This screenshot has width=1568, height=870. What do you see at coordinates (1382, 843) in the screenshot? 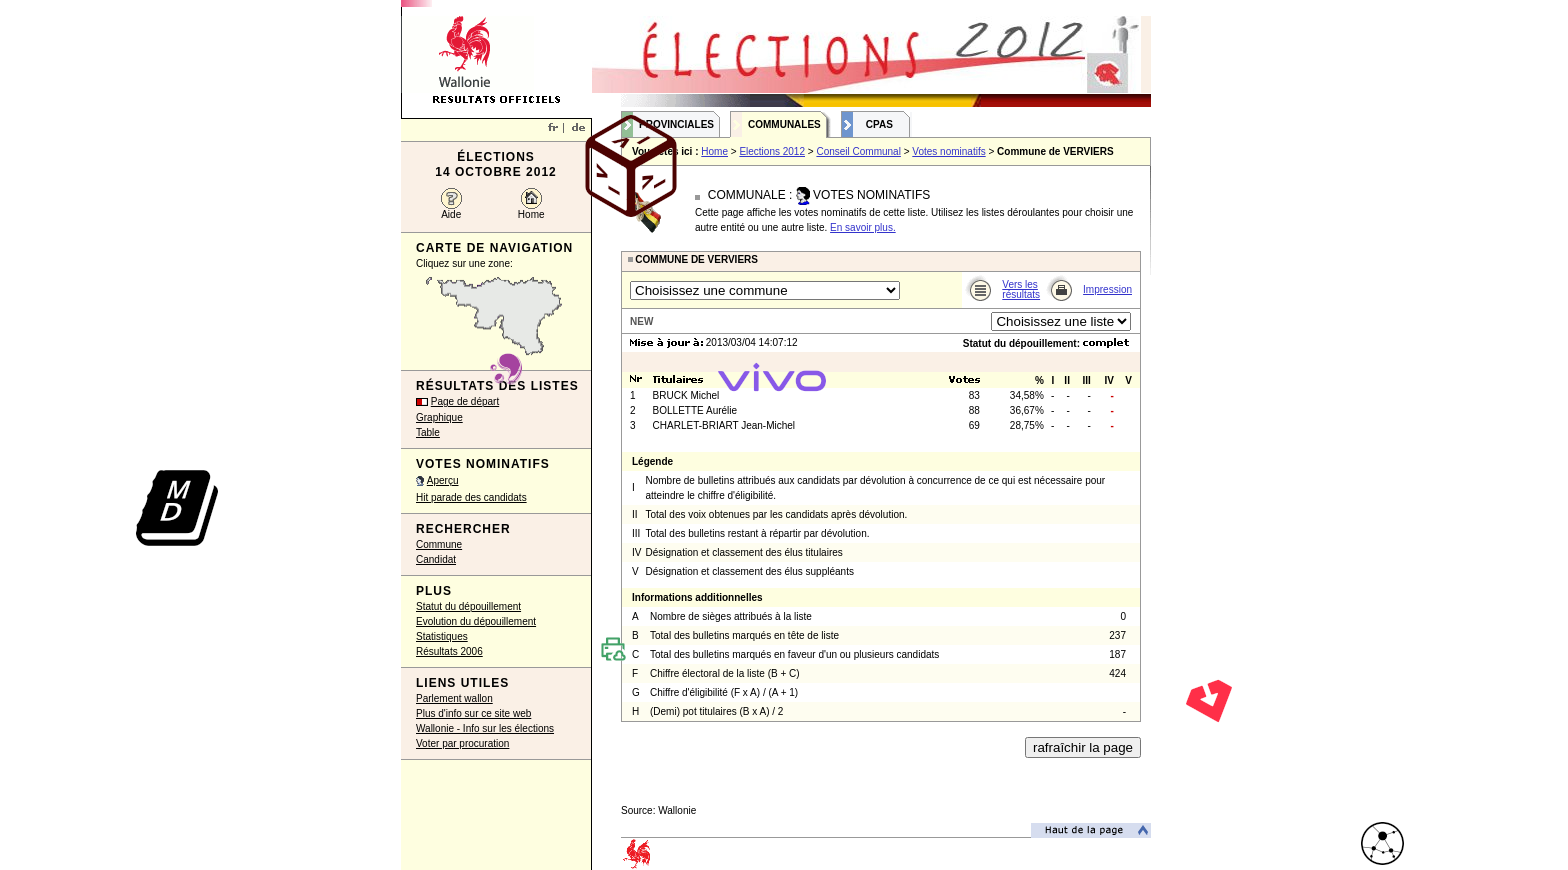
I see `aiohttp python library logo` at bounding box center [1382, 843].